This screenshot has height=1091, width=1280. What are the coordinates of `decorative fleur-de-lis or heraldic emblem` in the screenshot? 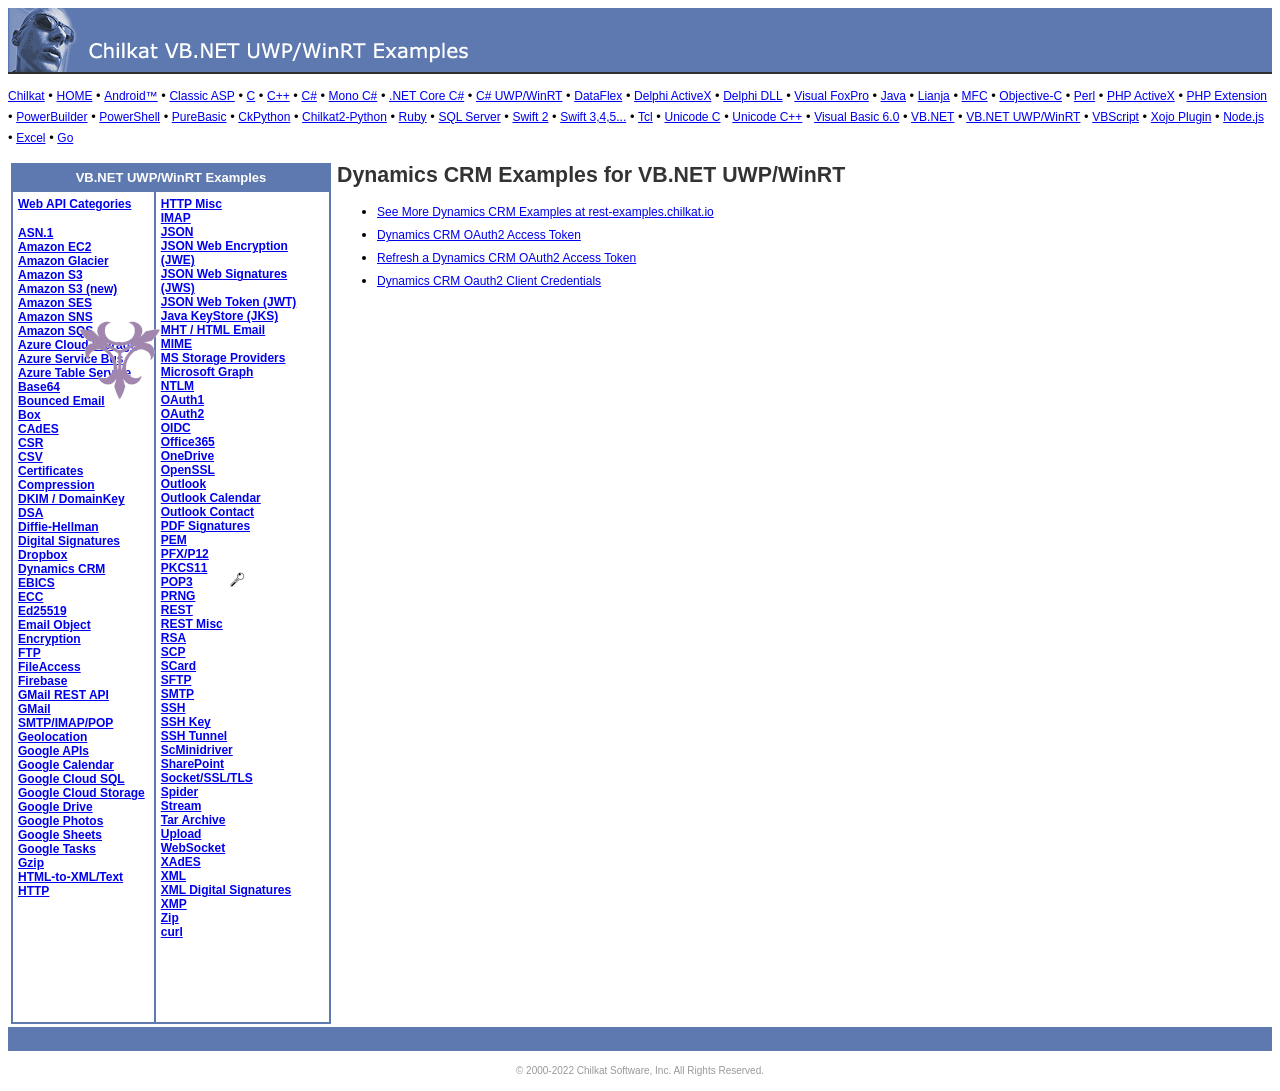 It's located at (119, 359).